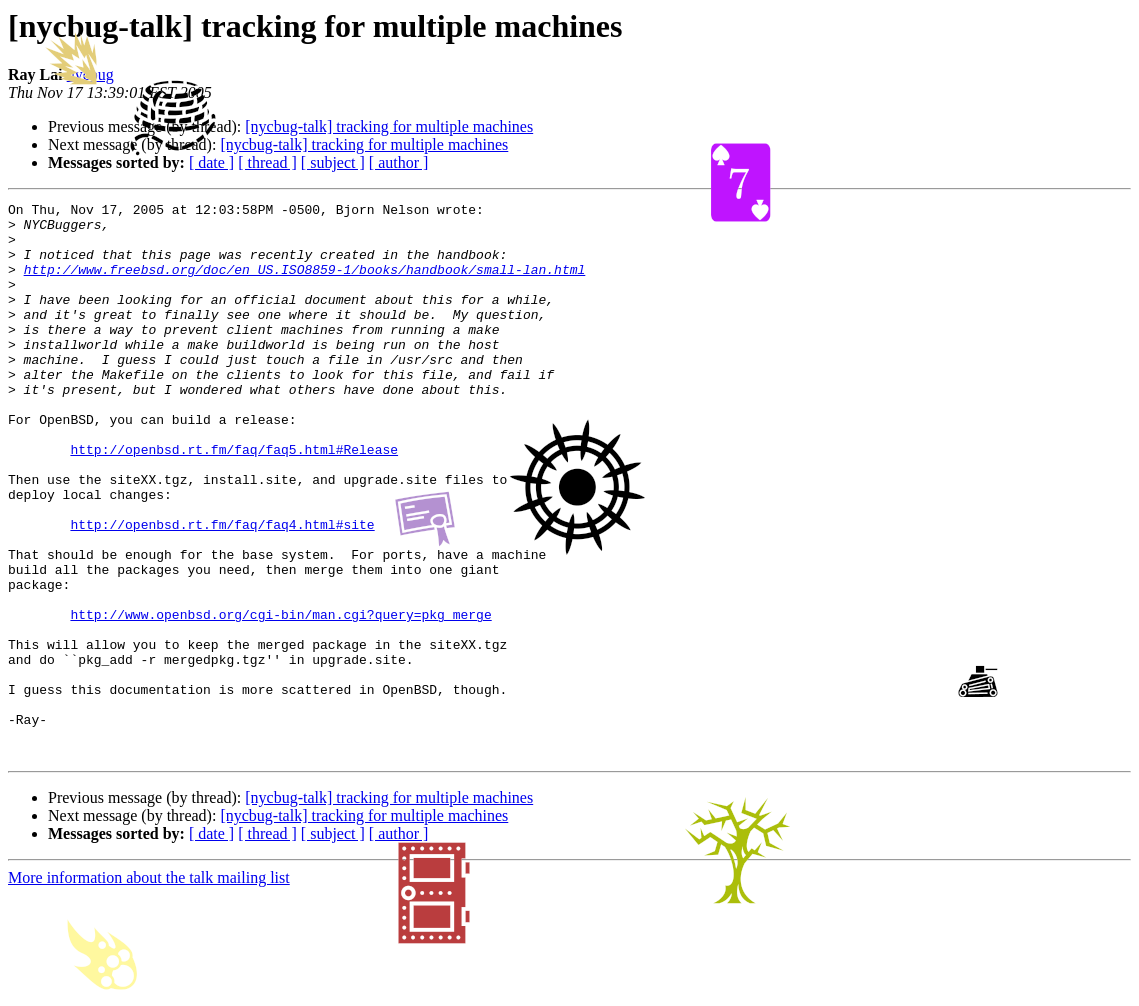 This screenshot has width=1139, height=1006. Describe the element at coordinates (434, 893) in the screenshot. I see `access door or entrance settings in a game` at that location.